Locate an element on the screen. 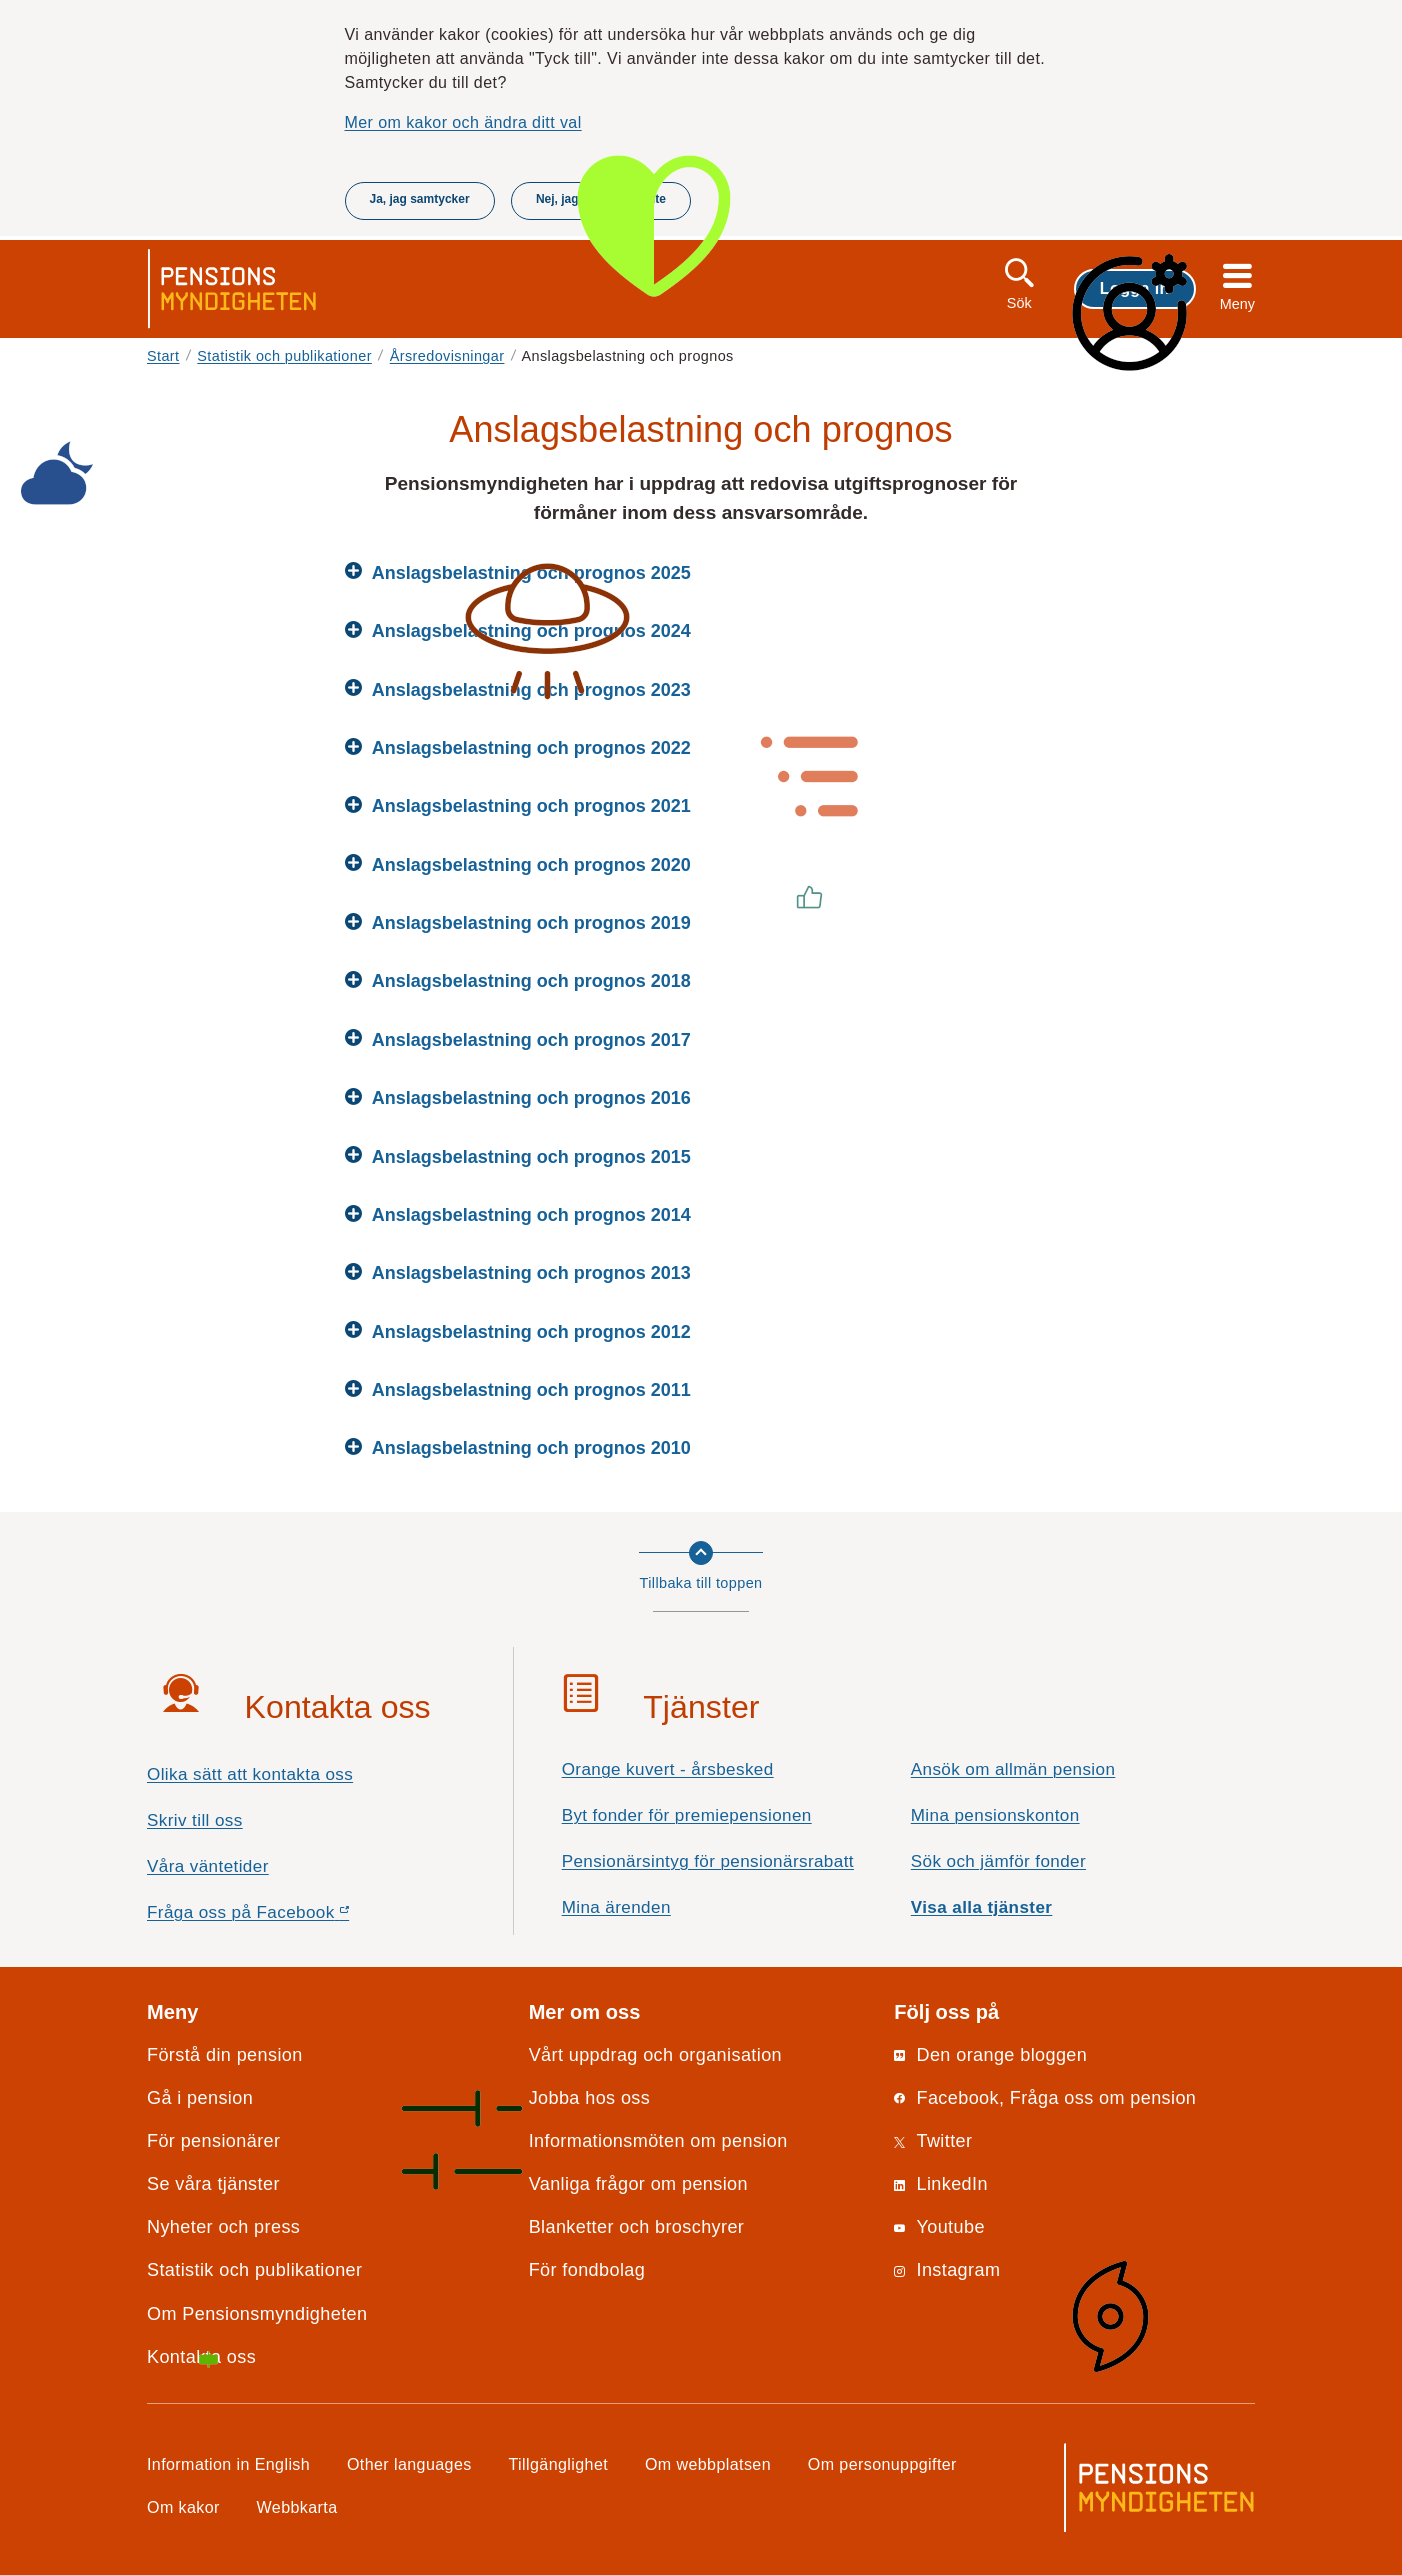  access user profile settings is located at coordinates (1129, 313).